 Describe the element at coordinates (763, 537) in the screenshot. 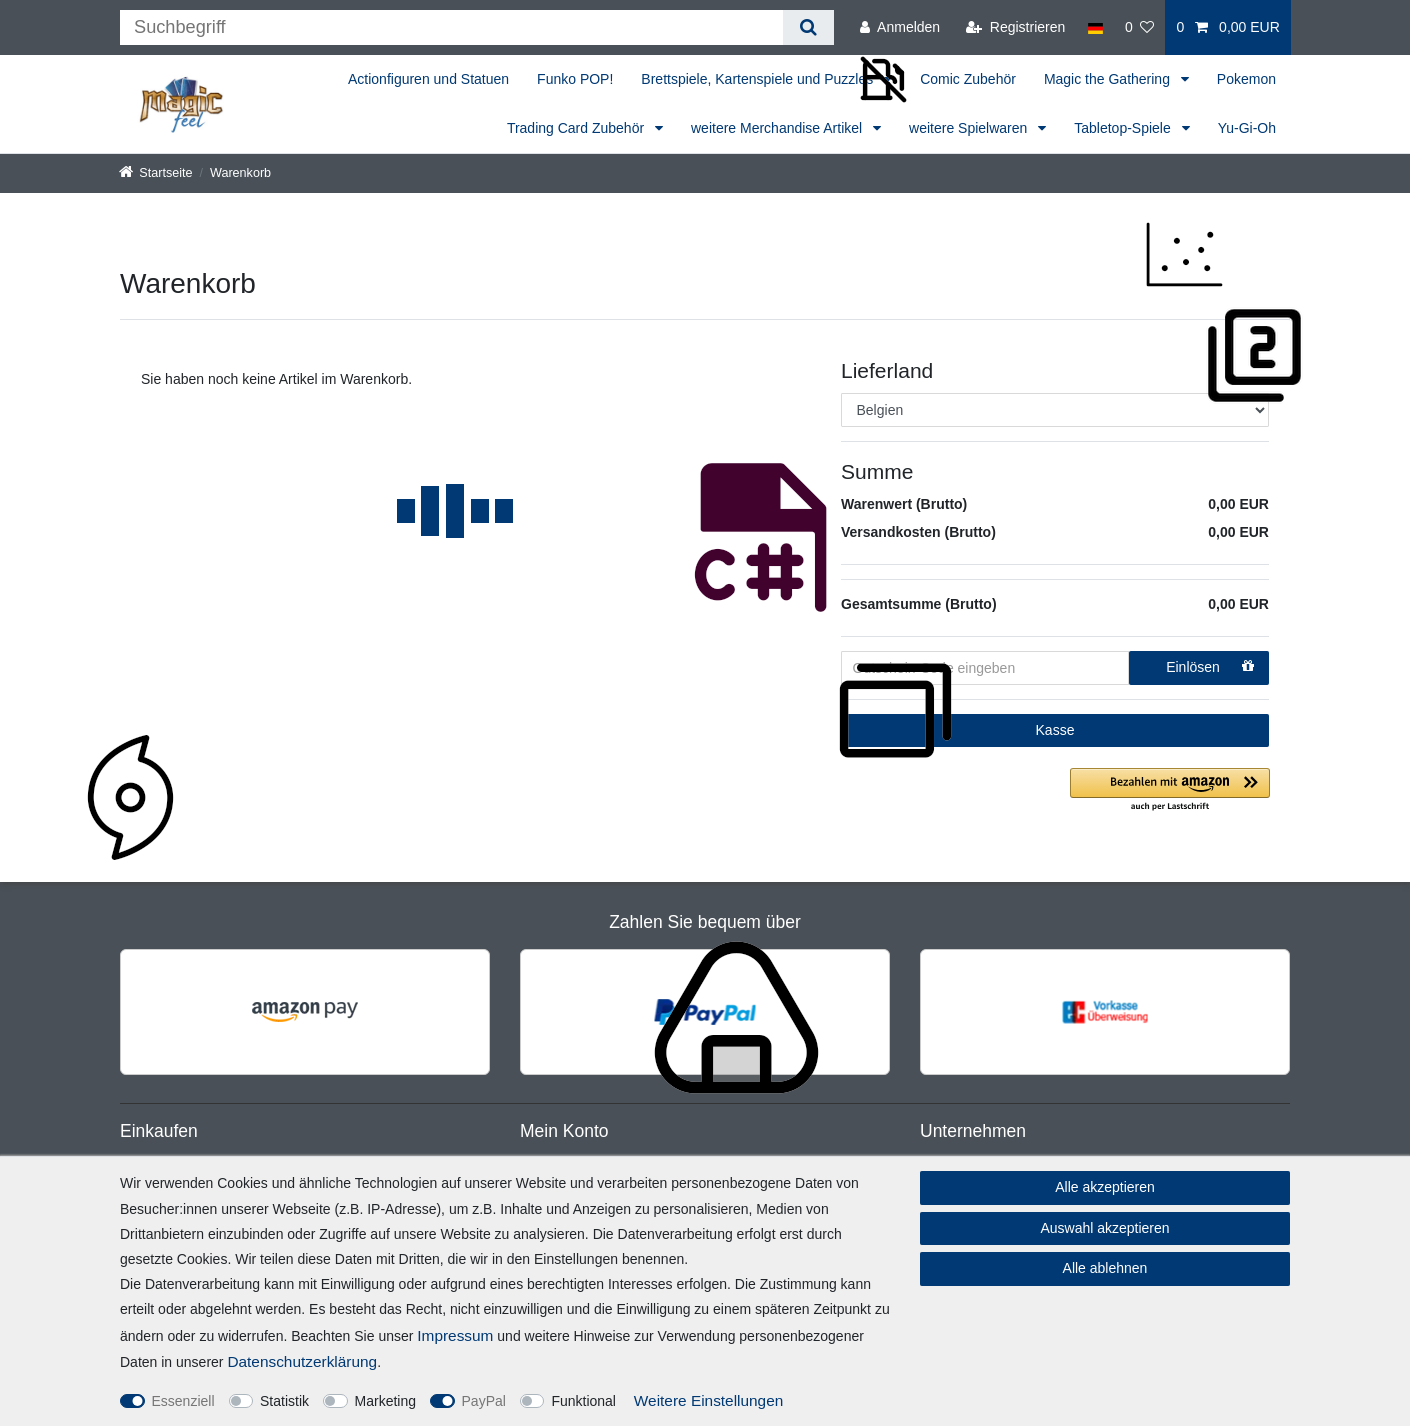

I see `open a C# source code file` at that location.